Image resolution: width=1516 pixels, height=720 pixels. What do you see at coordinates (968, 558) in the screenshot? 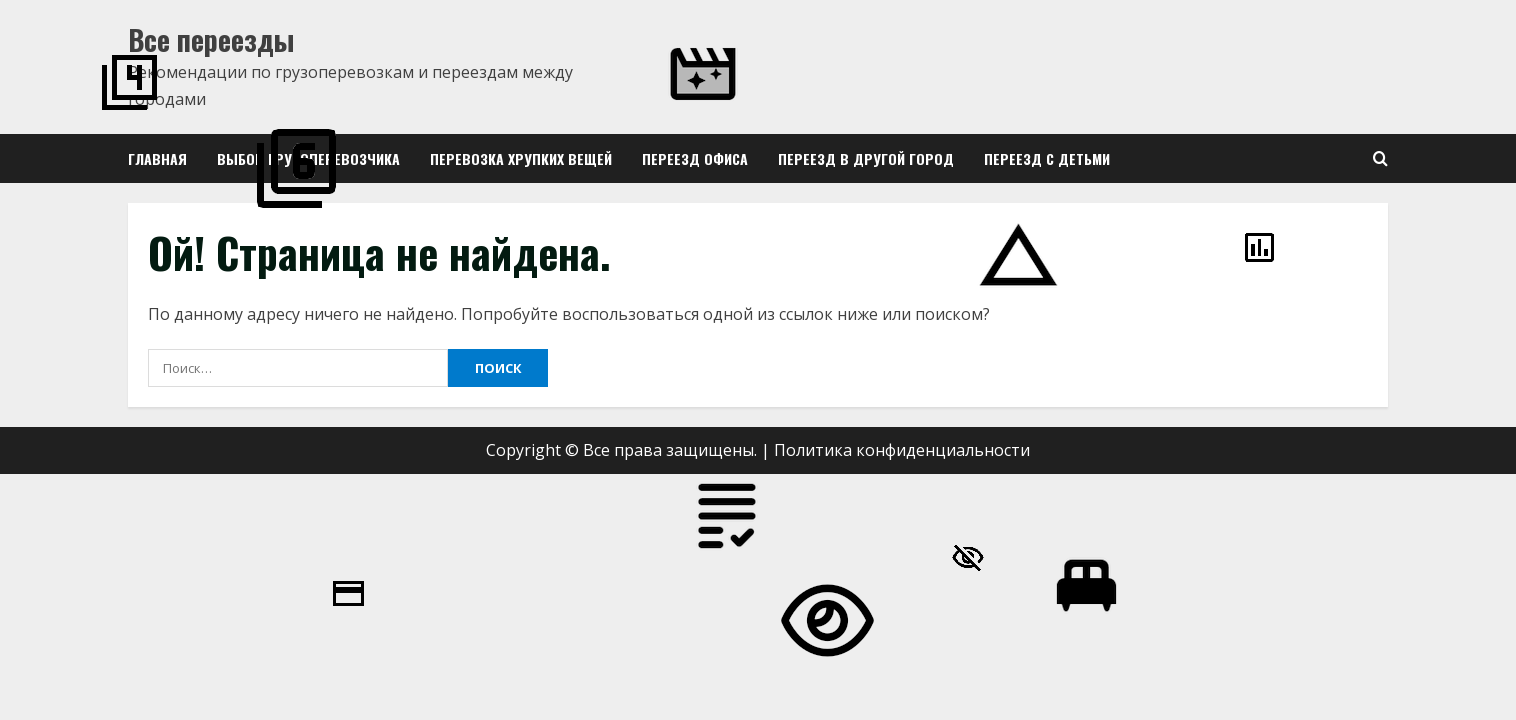
I see `hide password or sensitive content` at bounding box center [968, 558].